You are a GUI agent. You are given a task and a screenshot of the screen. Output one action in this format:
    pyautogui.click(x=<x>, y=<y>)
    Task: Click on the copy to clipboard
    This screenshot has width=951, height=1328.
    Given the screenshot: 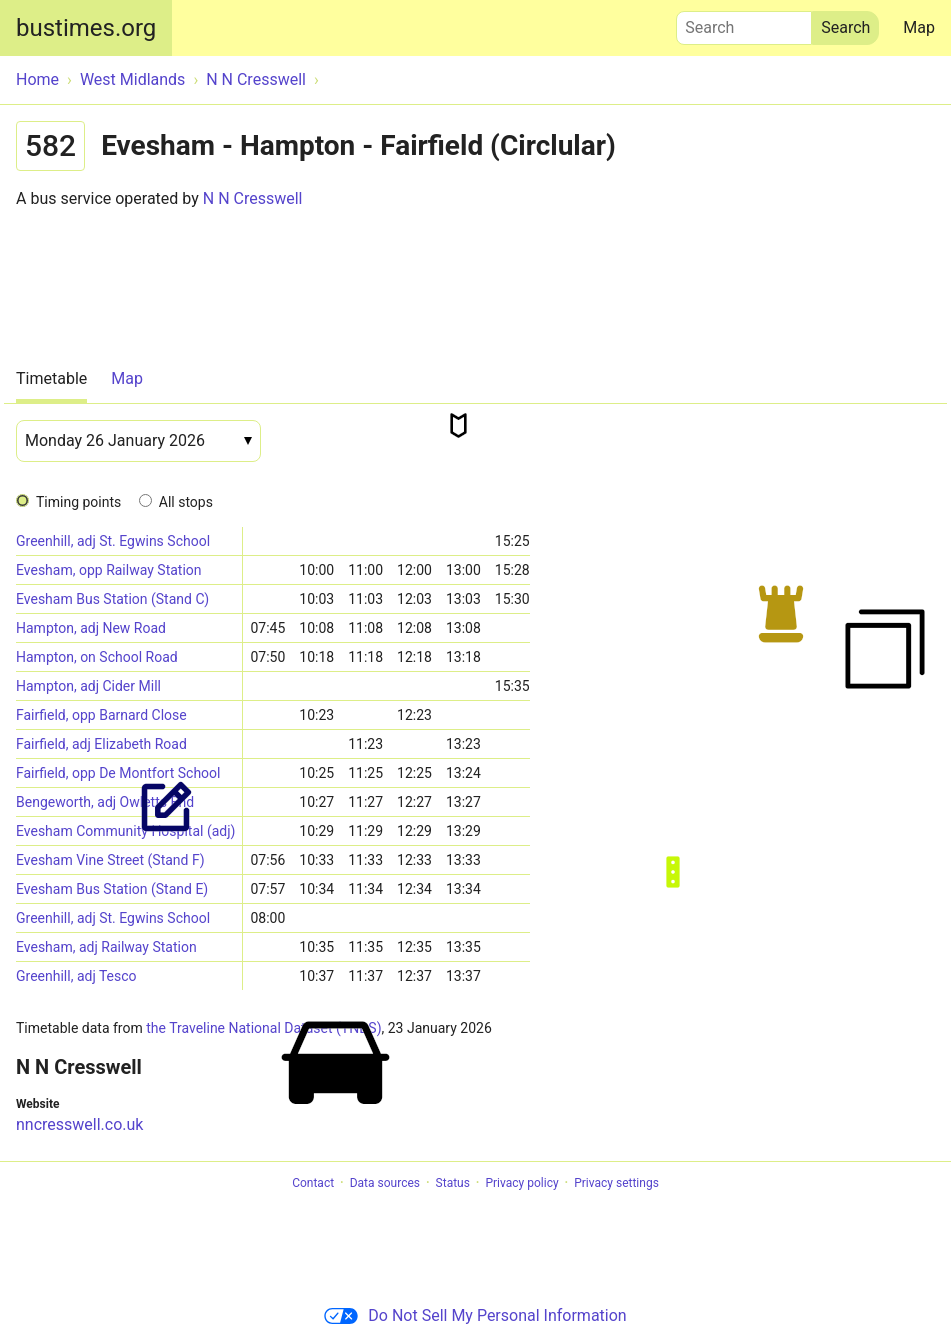 What is the action you would take?
    pyautogui.click(x=885, y=649)
    